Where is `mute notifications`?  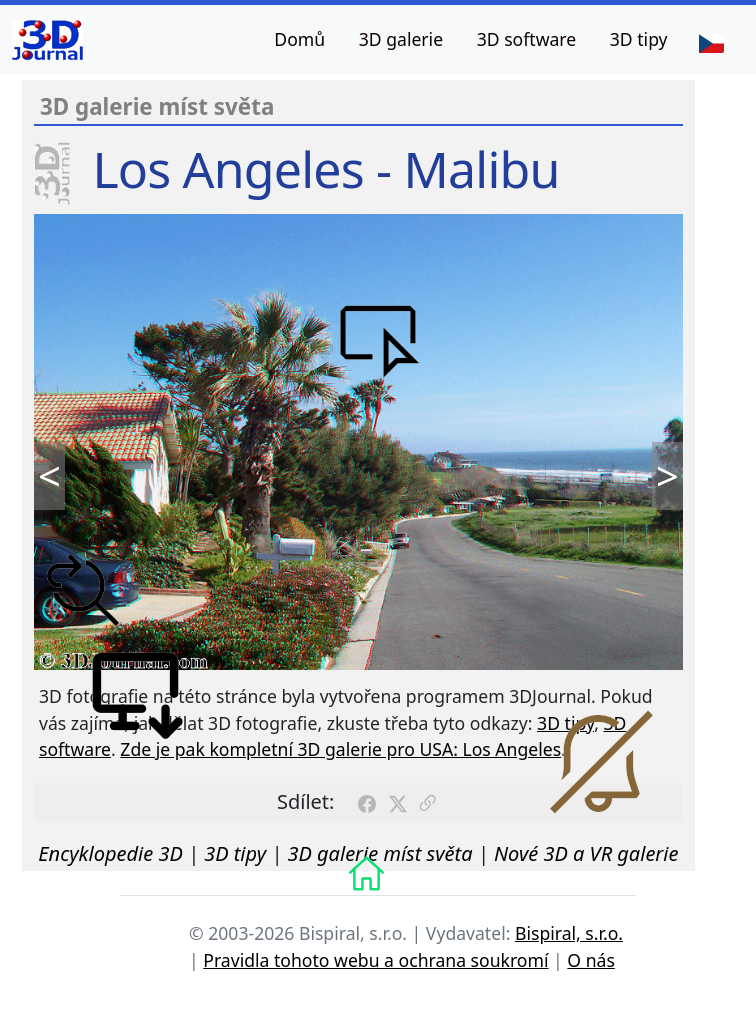
mute notifications is located at coordinates (598, 763).